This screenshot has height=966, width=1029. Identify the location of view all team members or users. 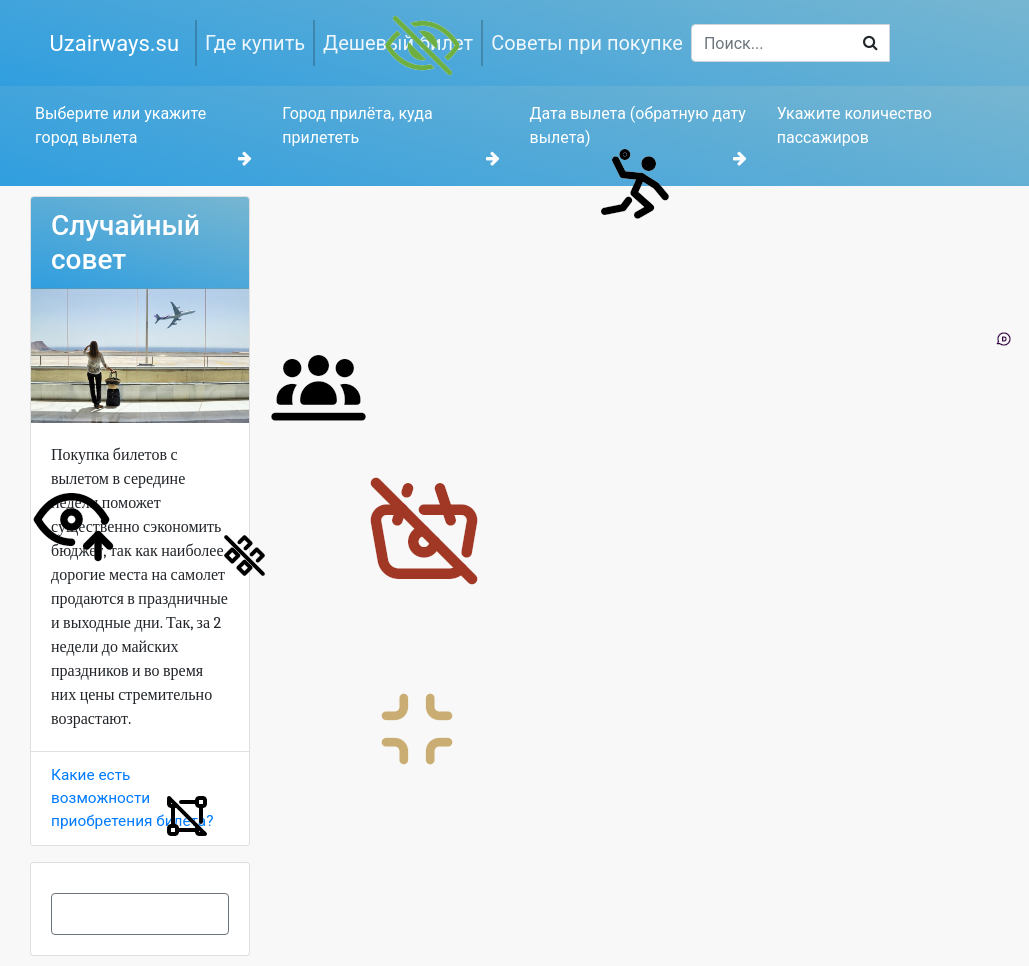
(318, 386).